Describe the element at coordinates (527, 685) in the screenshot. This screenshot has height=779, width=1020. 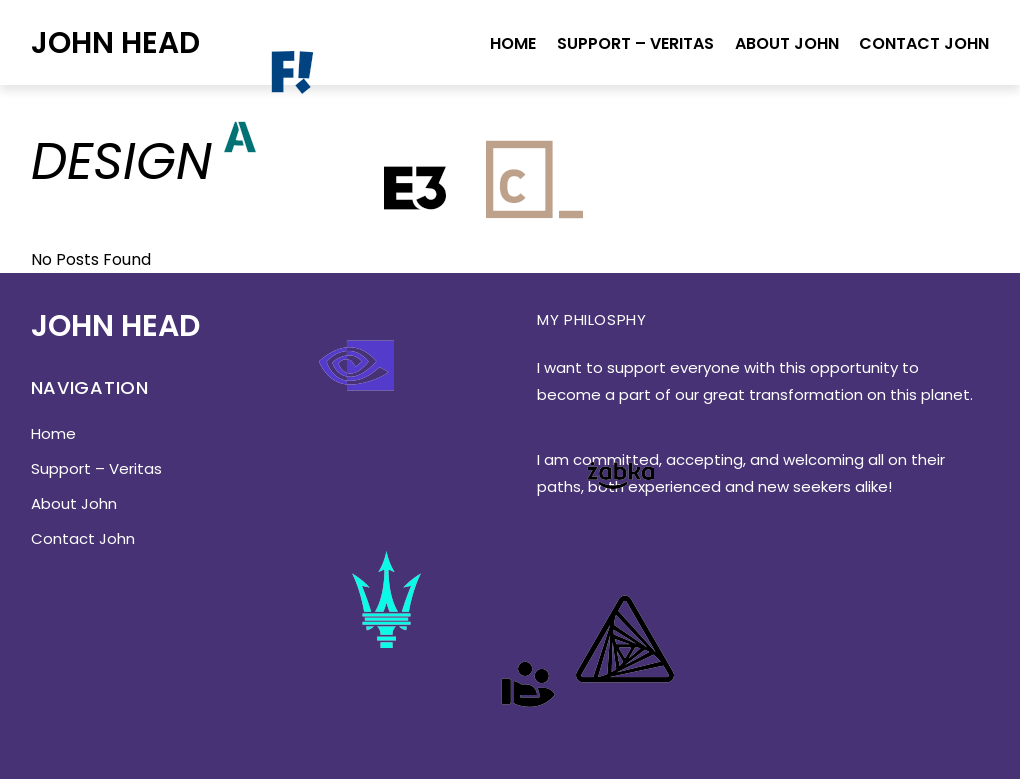
I see `make a payment or send money` at that location.